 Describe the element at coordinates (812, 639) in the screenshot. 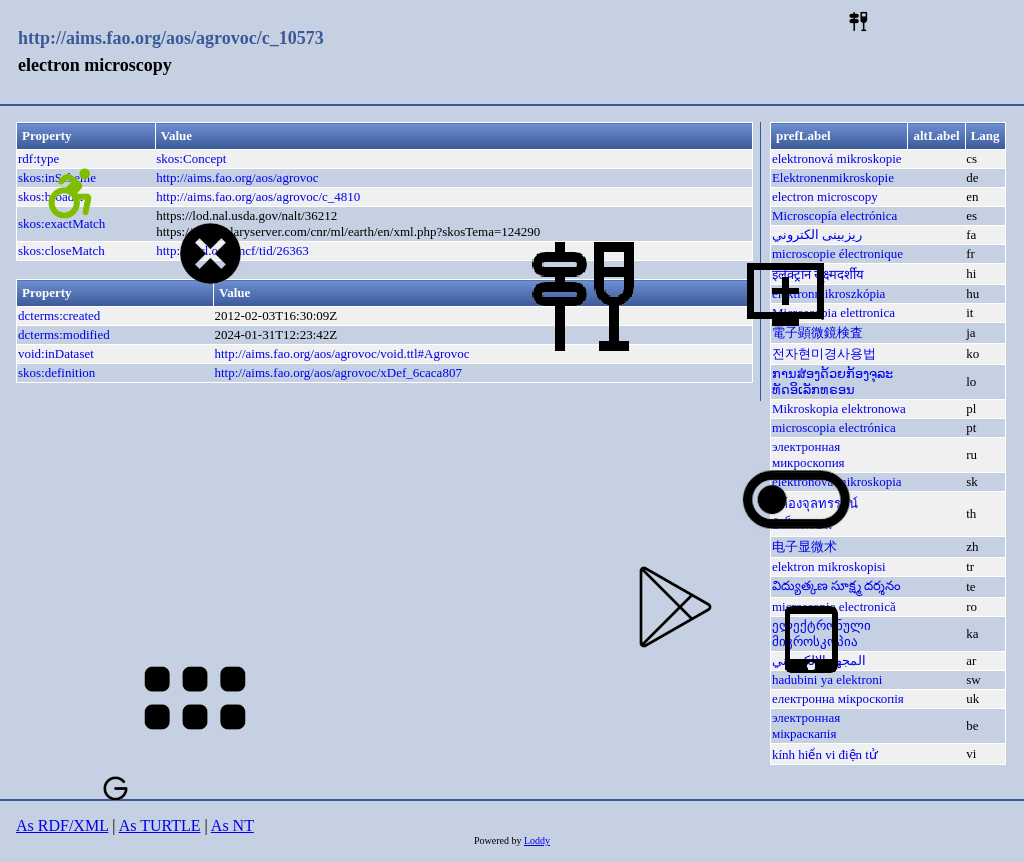

I see `switch to tablet view or mode` at that location.